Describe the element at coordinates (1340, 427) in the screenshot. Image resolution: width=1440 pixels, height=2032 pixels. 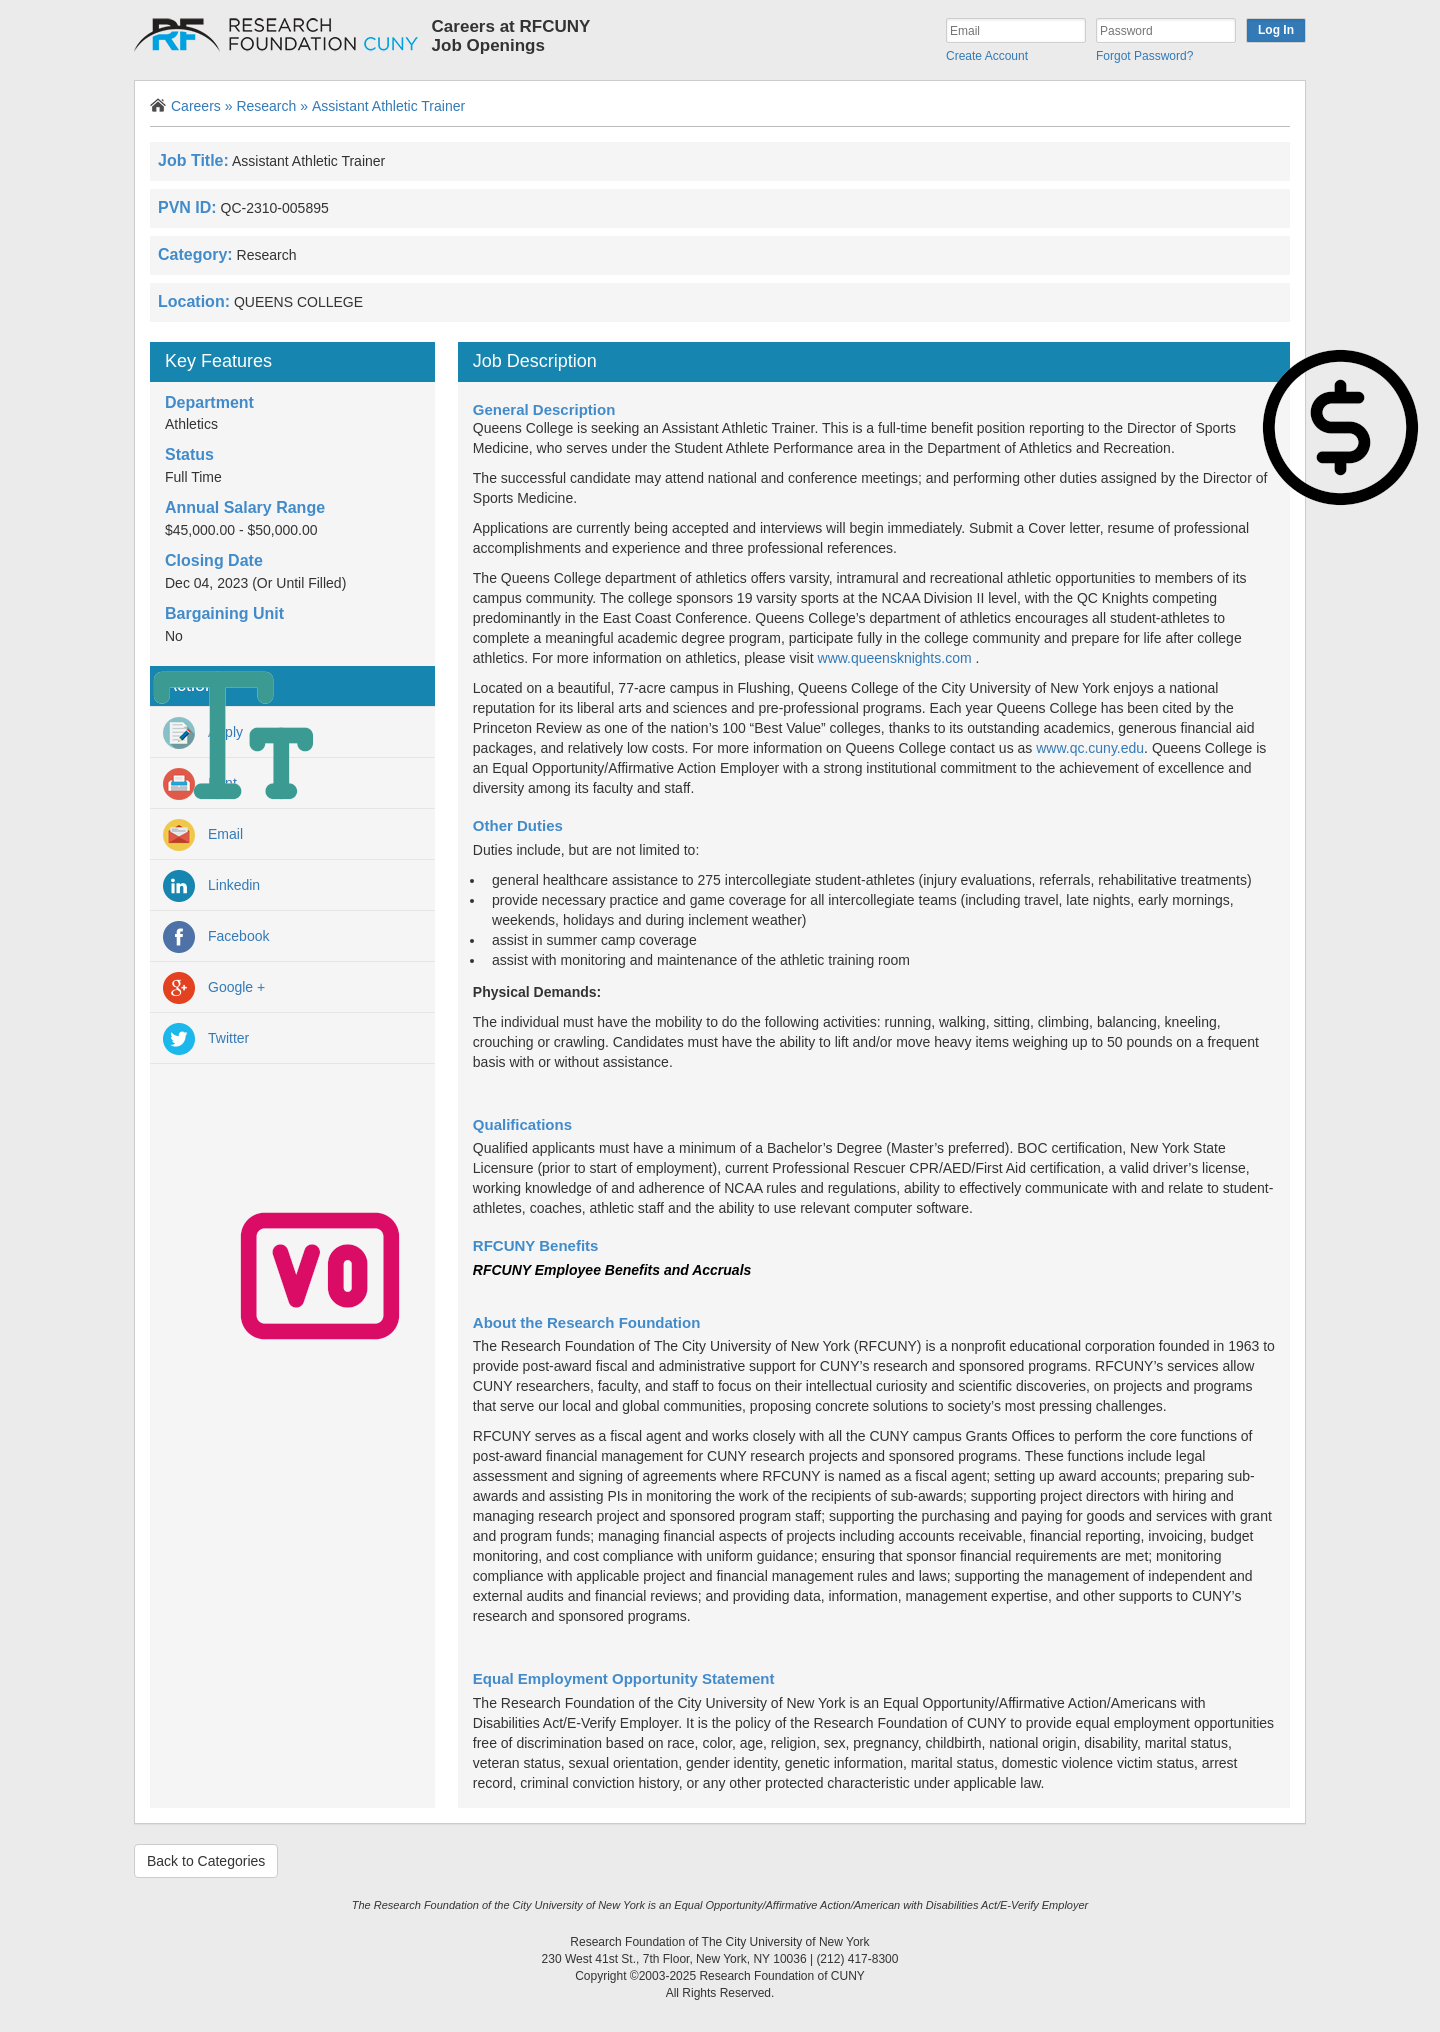
I see `view account balance or financial information` at that location.